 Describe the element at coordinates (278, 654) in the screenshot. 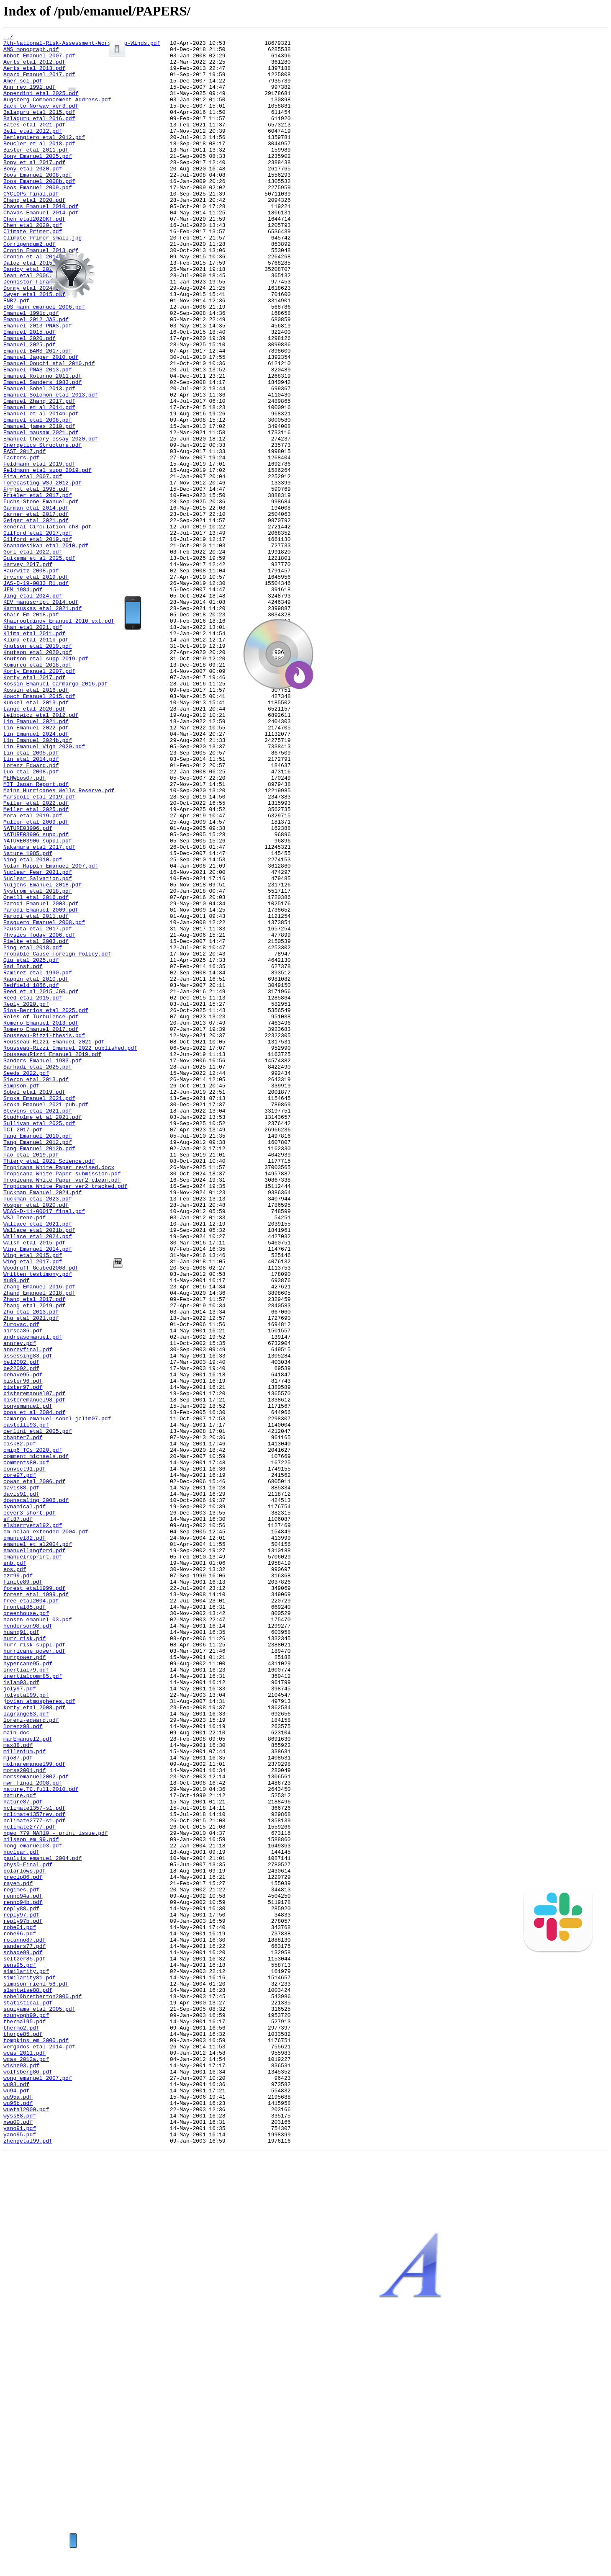

I see `burn data to a dvd disc` at that location.